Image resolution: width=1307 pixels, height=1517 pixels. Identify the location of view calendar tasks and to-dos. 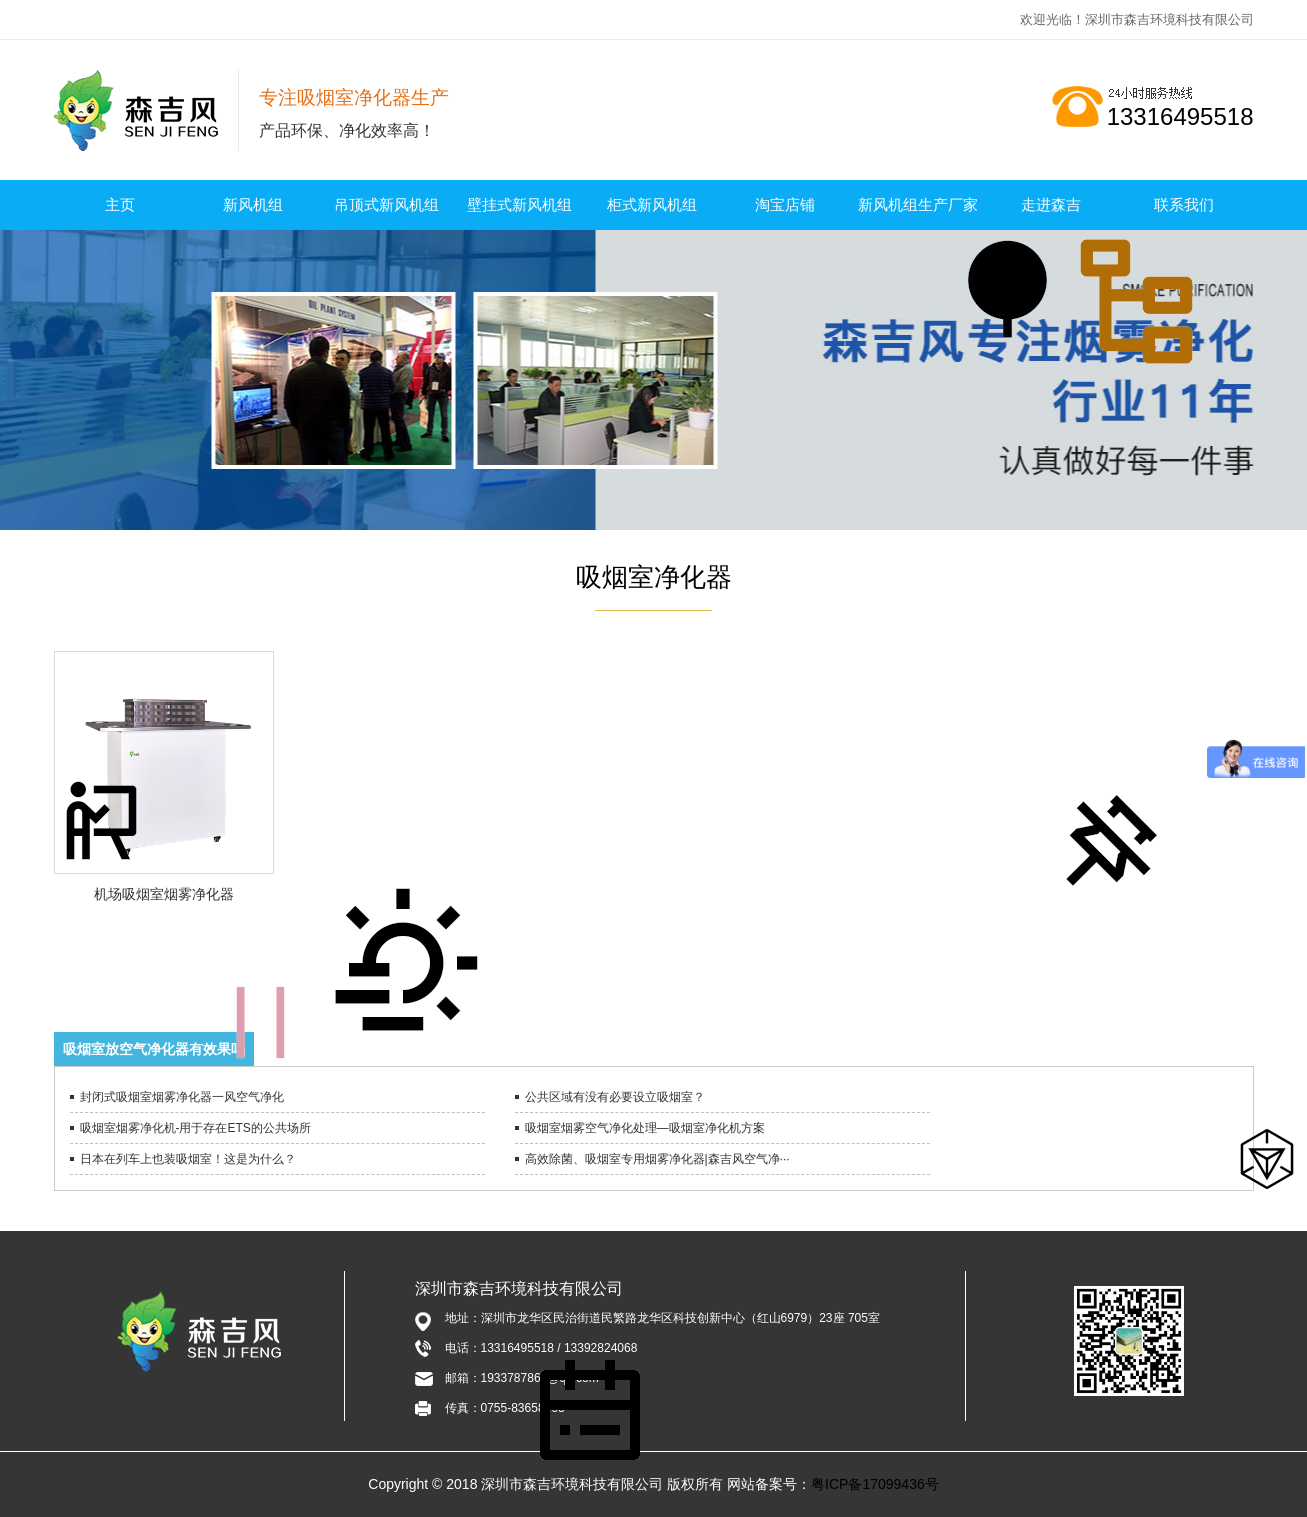
(590, 1415).